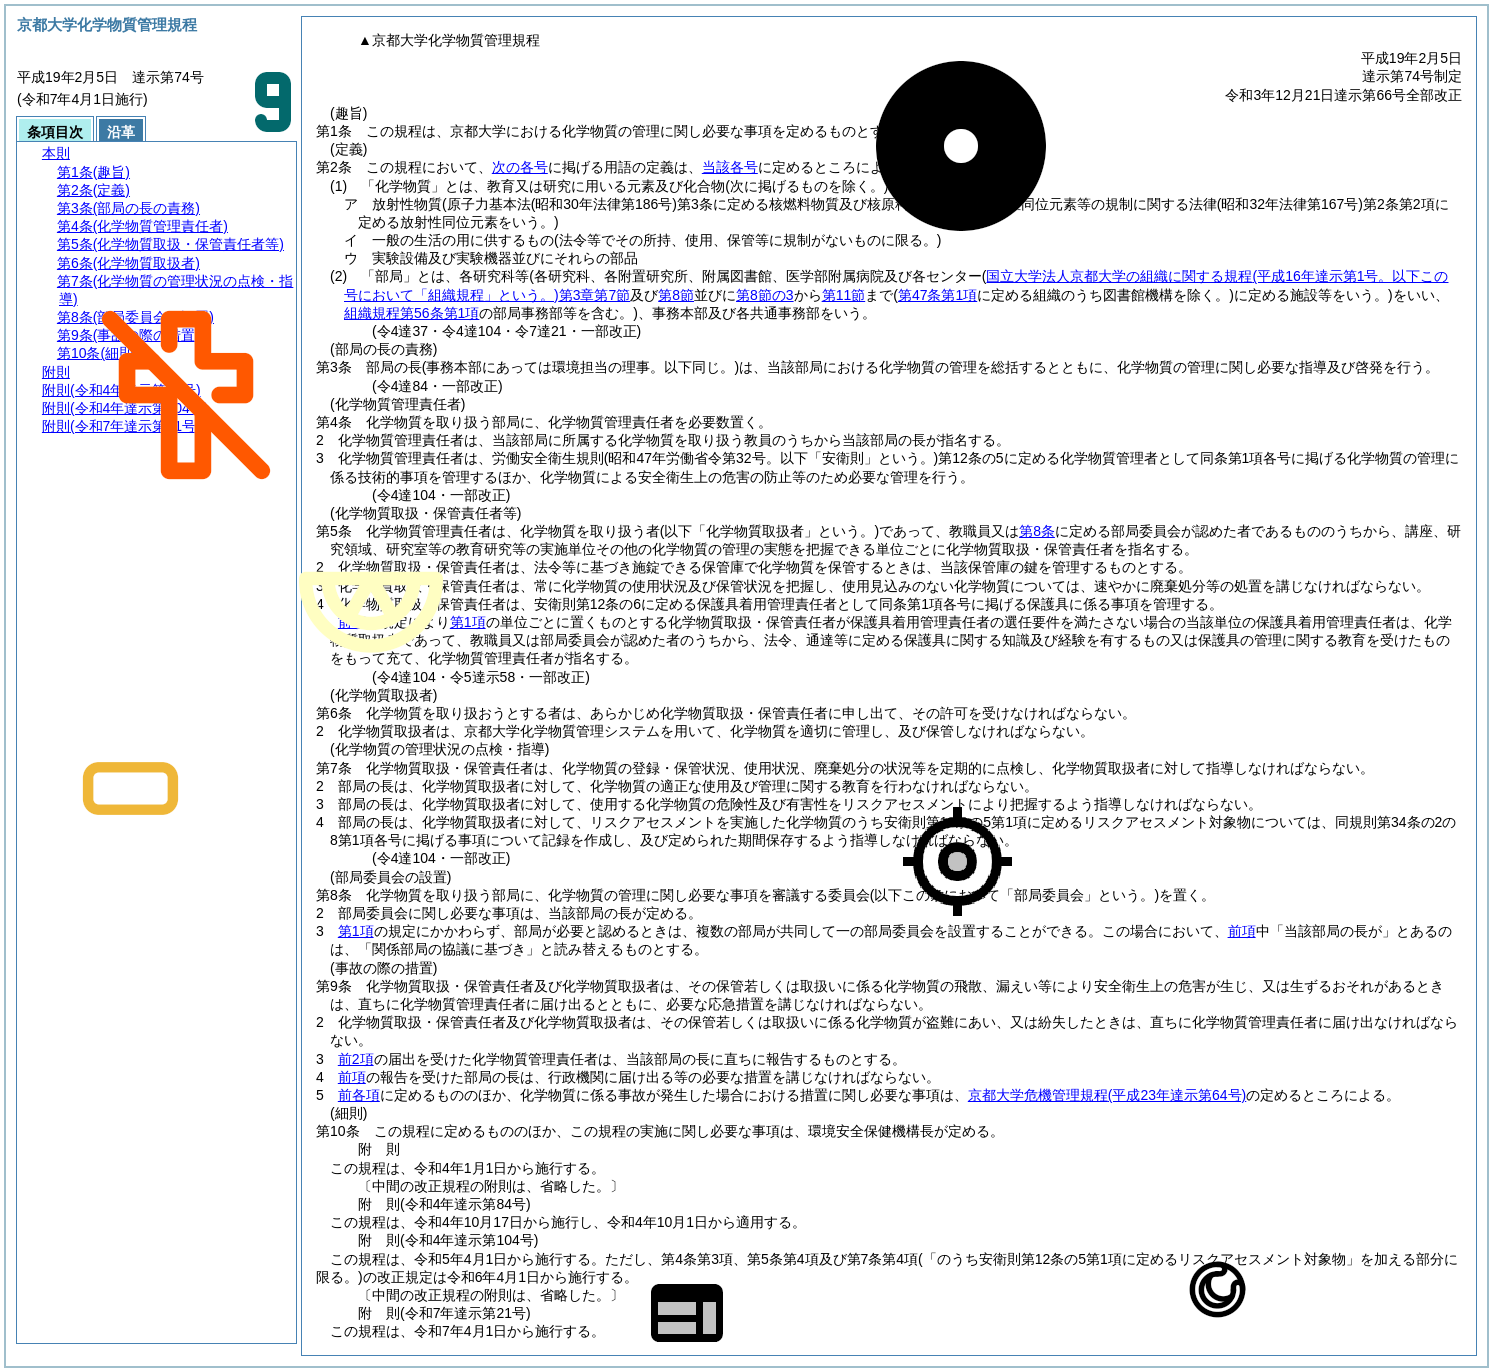  What do you see at coordinates (687, 1313) in the screenshot?
I see `open web browser` at bounding box center [687, 1313].